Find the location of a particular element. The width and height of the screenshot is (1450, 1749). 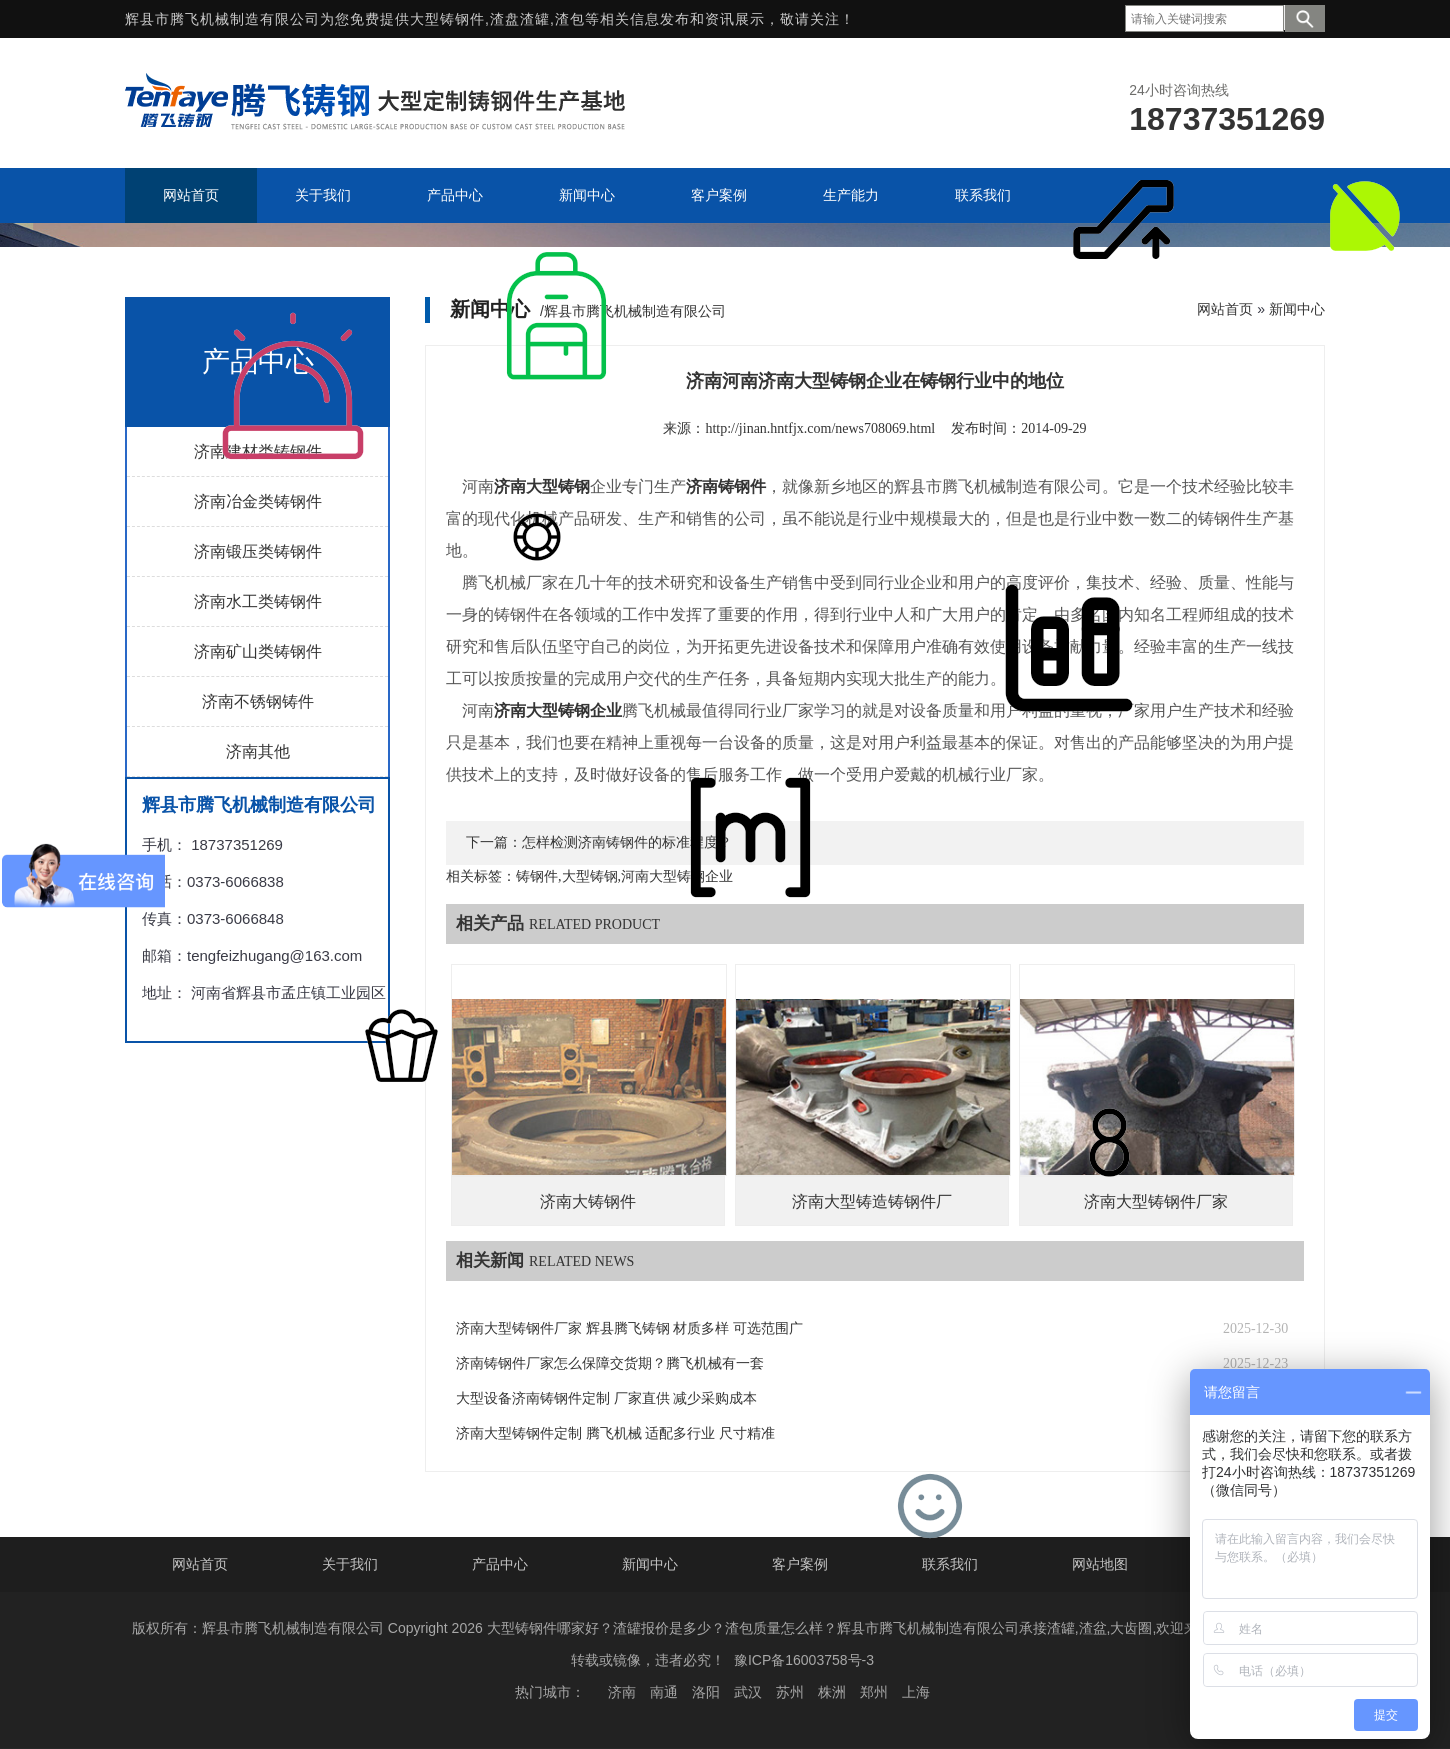

indicates an active alert or warning is located at coordinates (293, 400).